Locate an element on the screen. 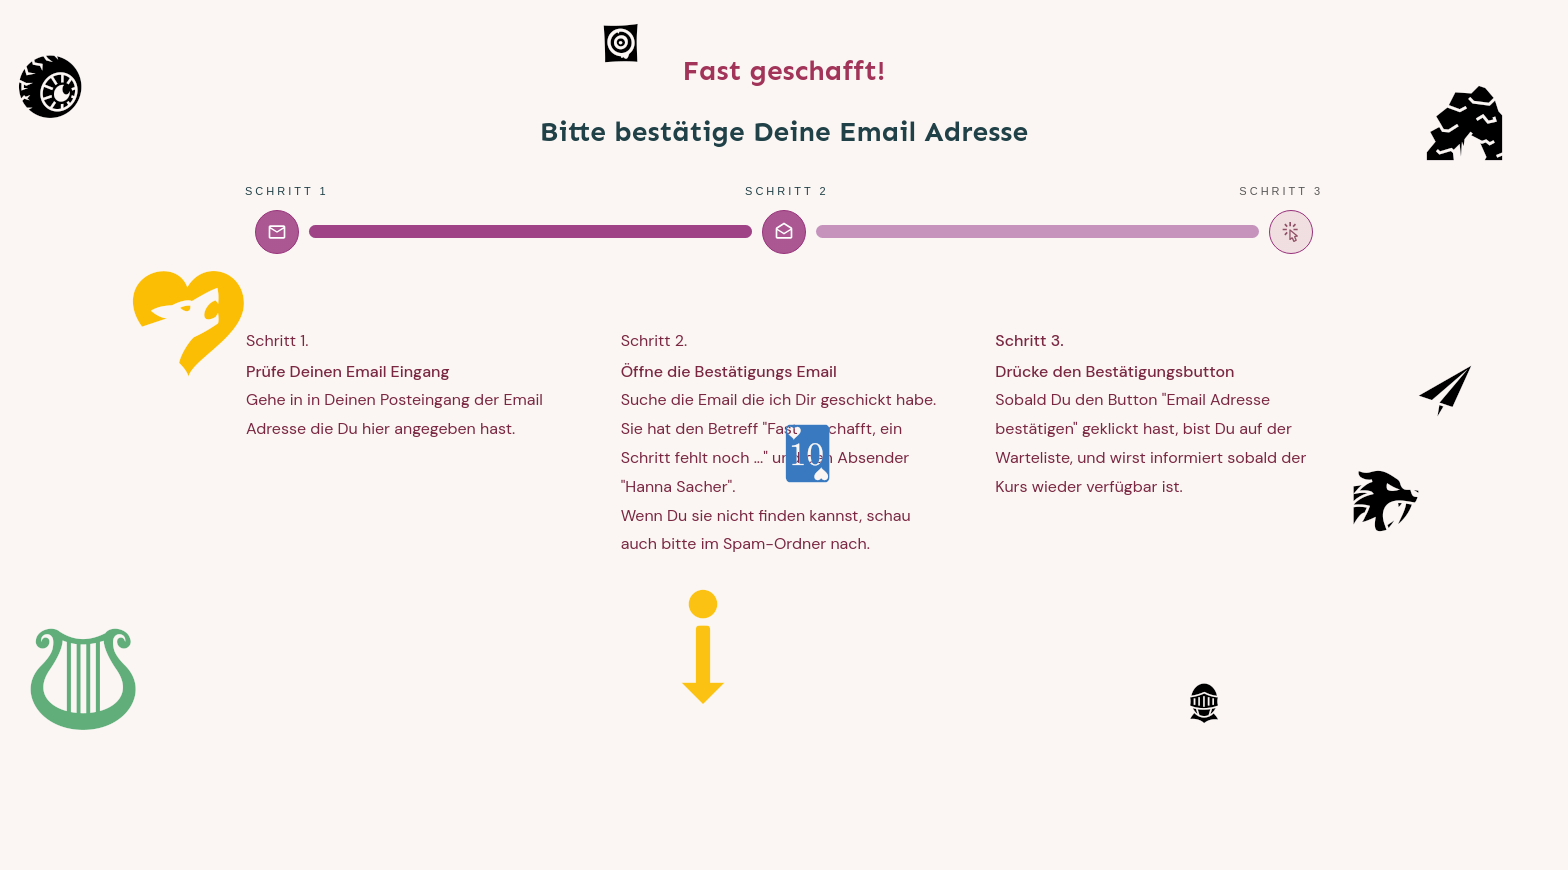 Image resolution: width=1568 pixels, height=870 pixels. access music or audio features is located at coordinates (83, 677).